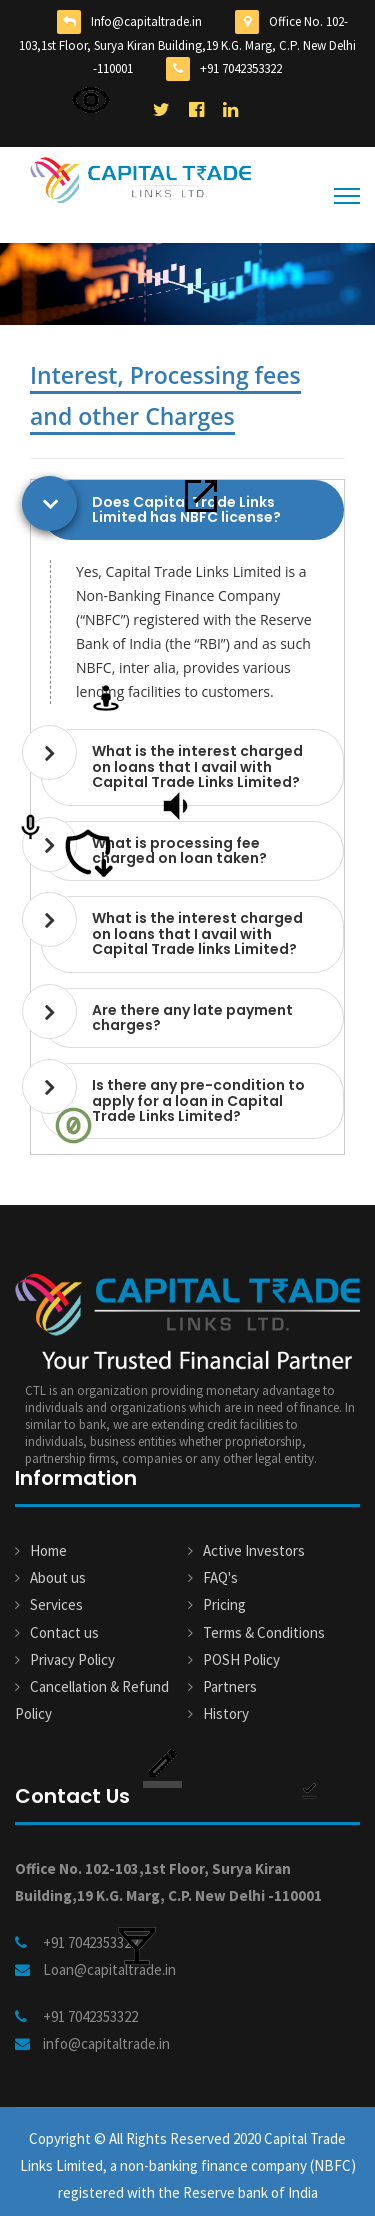  What do you see at coordinates (91, 100) in the screenshot?
I see `toggle password visibility` at bounding box center [91, 100].